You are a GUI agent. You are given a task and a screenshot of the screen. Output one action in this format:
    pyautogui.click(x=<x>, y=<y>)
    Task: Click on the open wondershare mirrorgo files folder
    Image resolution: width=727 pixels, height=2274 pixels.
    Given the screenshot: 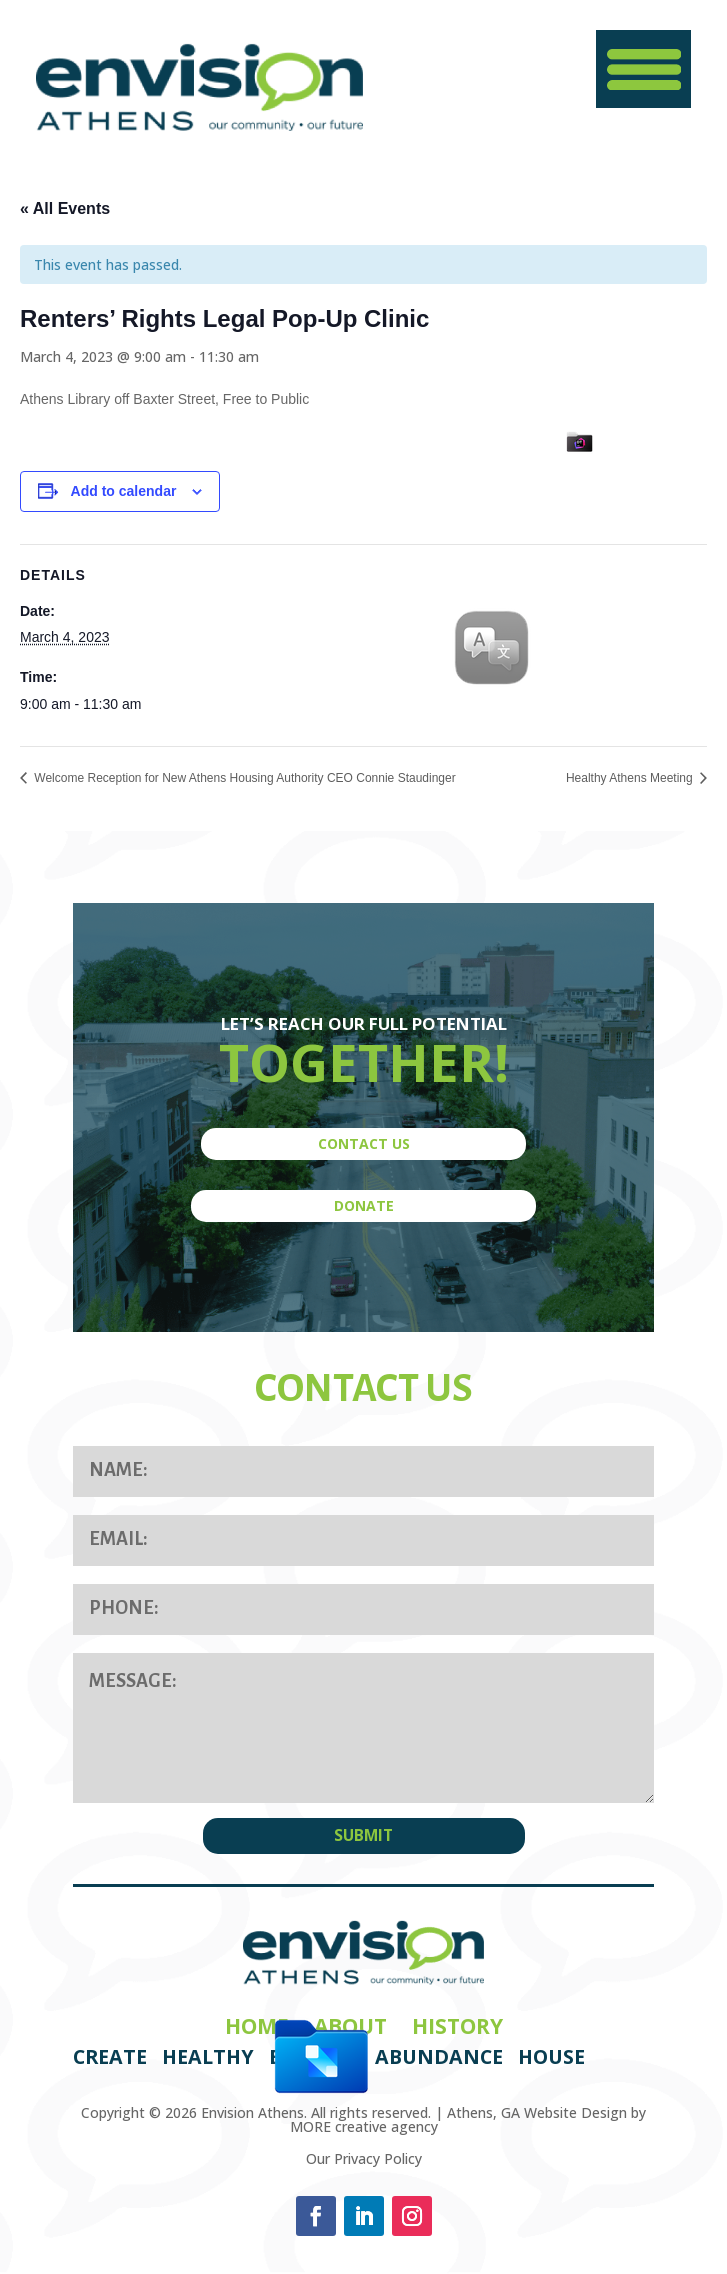 What is the action you would take?
    pyautogui.click(x=321, y=2059)
    